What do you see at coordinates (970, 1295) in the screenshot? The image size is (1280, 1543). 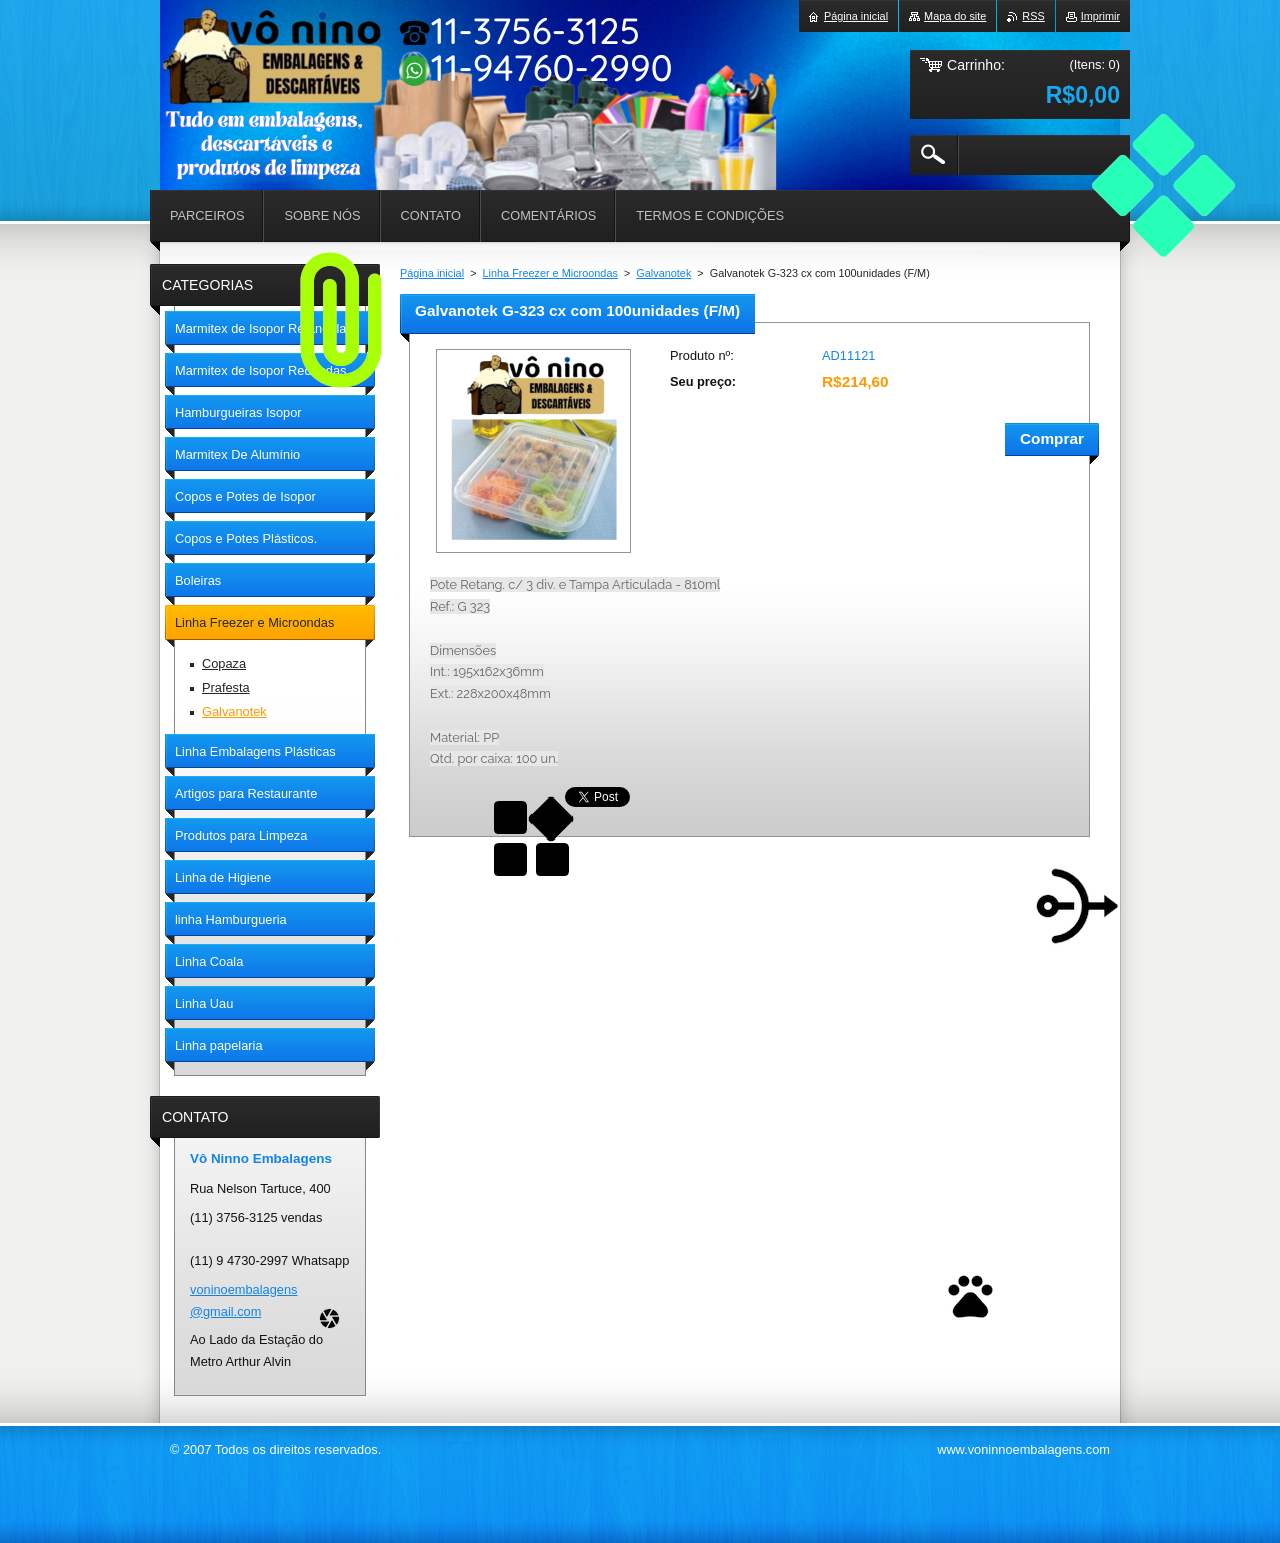 I see `access pet-related features or settings` at bounding box center [970, 1295].